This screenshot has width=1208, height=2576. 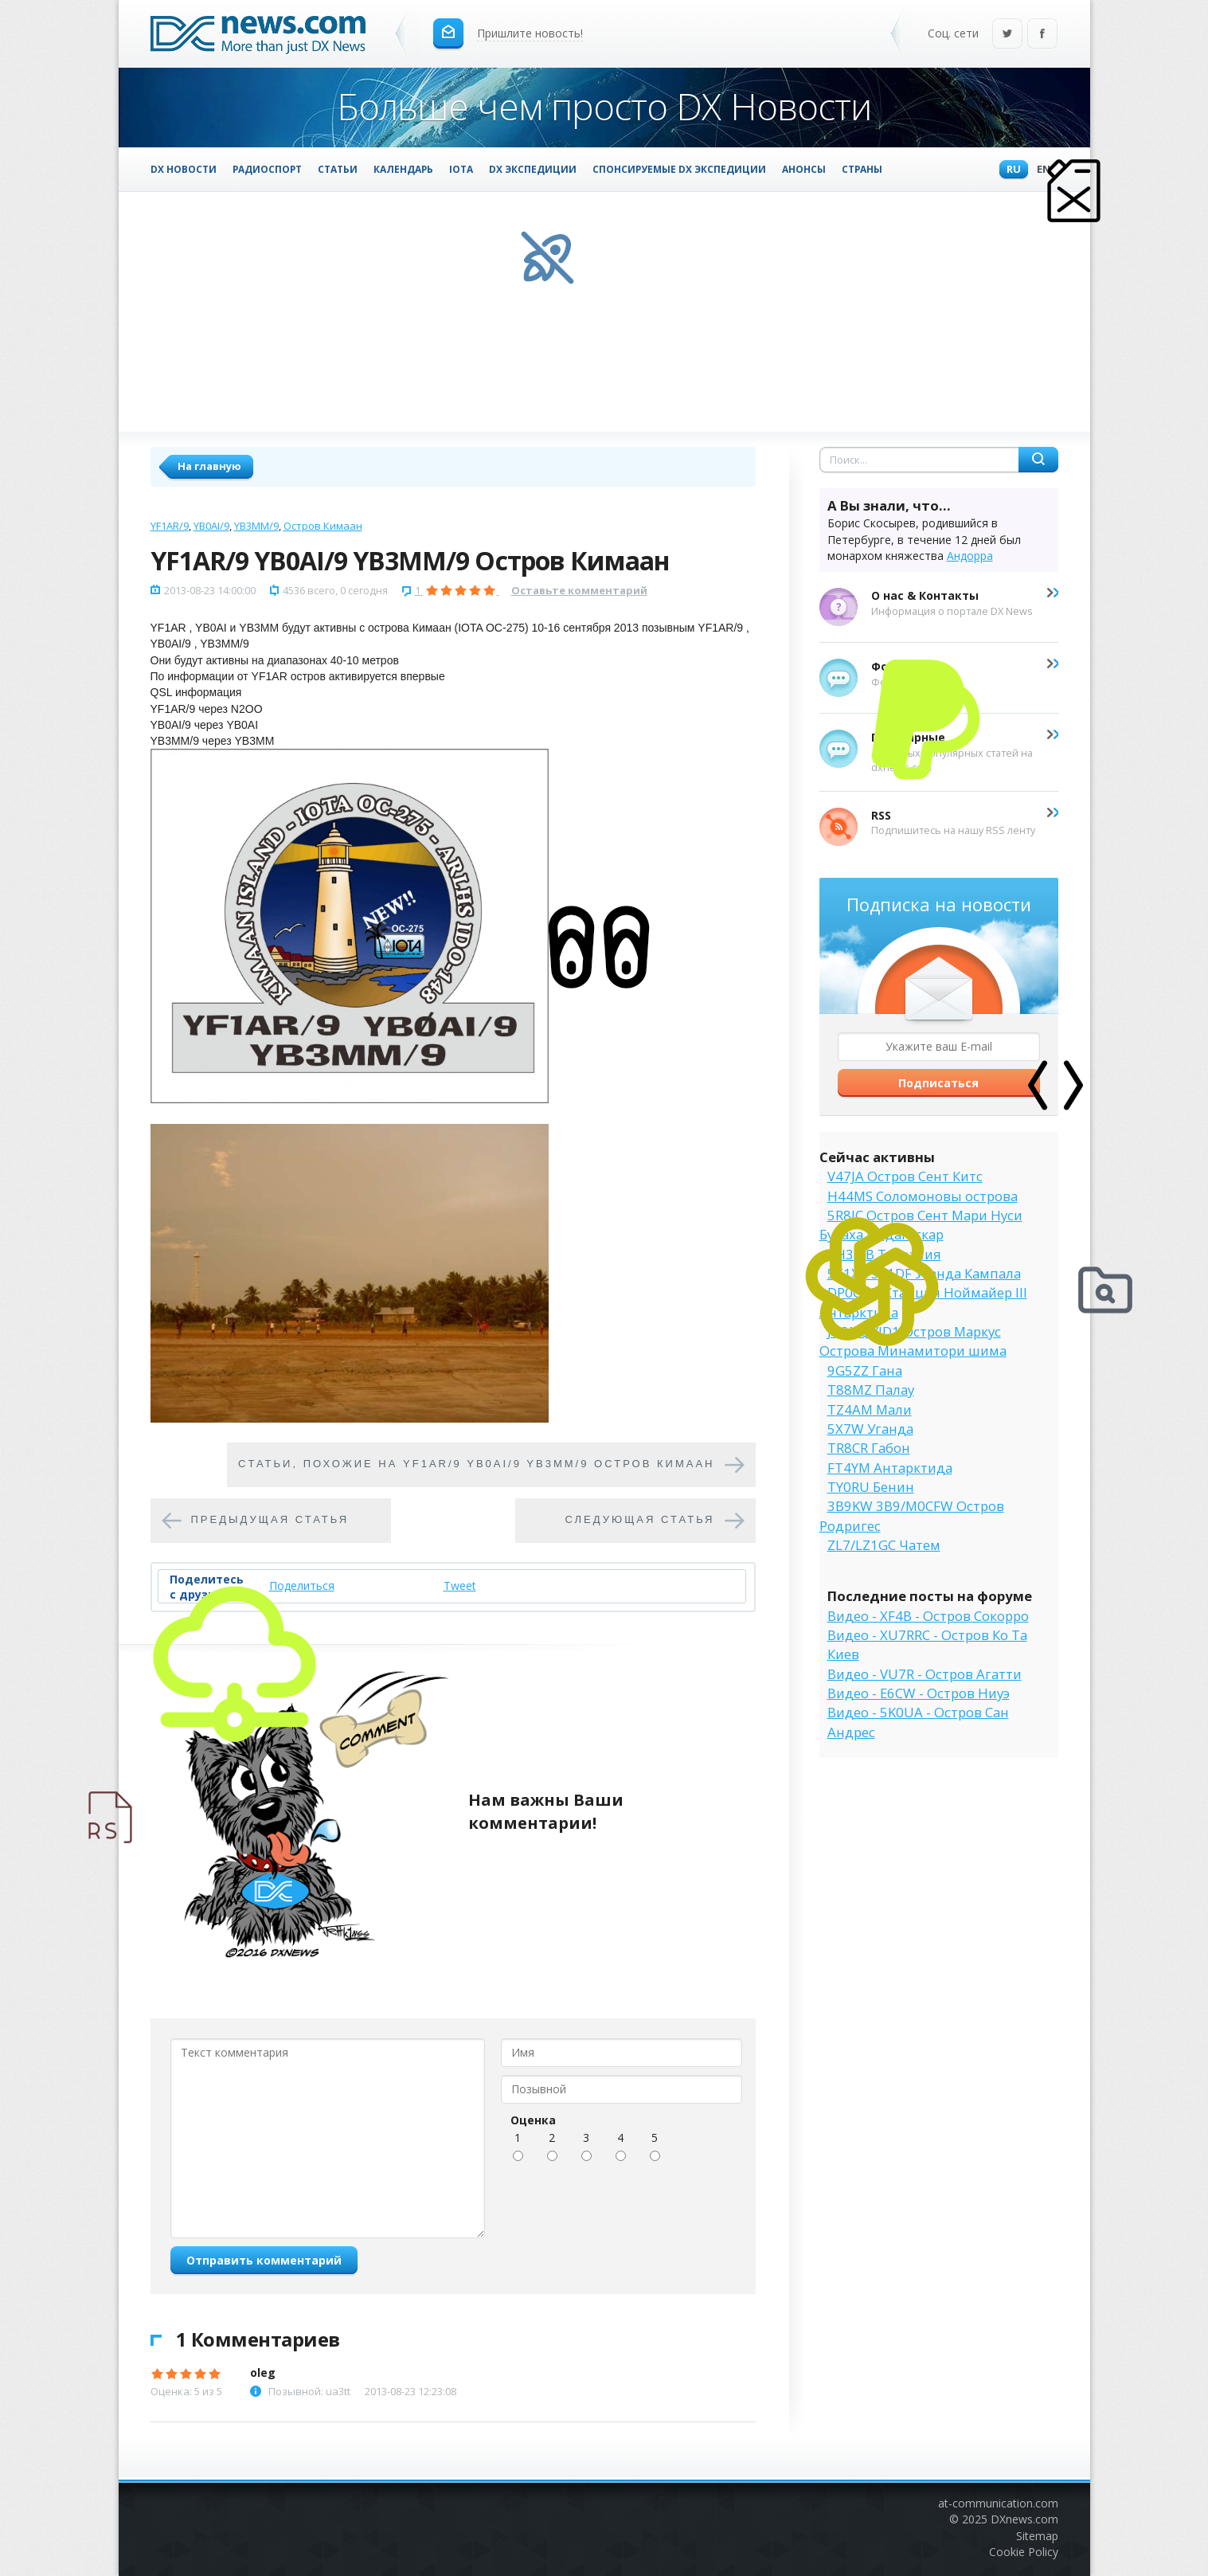 I want to click on fuel or gas station indicator, so click(x=1073, y=190).